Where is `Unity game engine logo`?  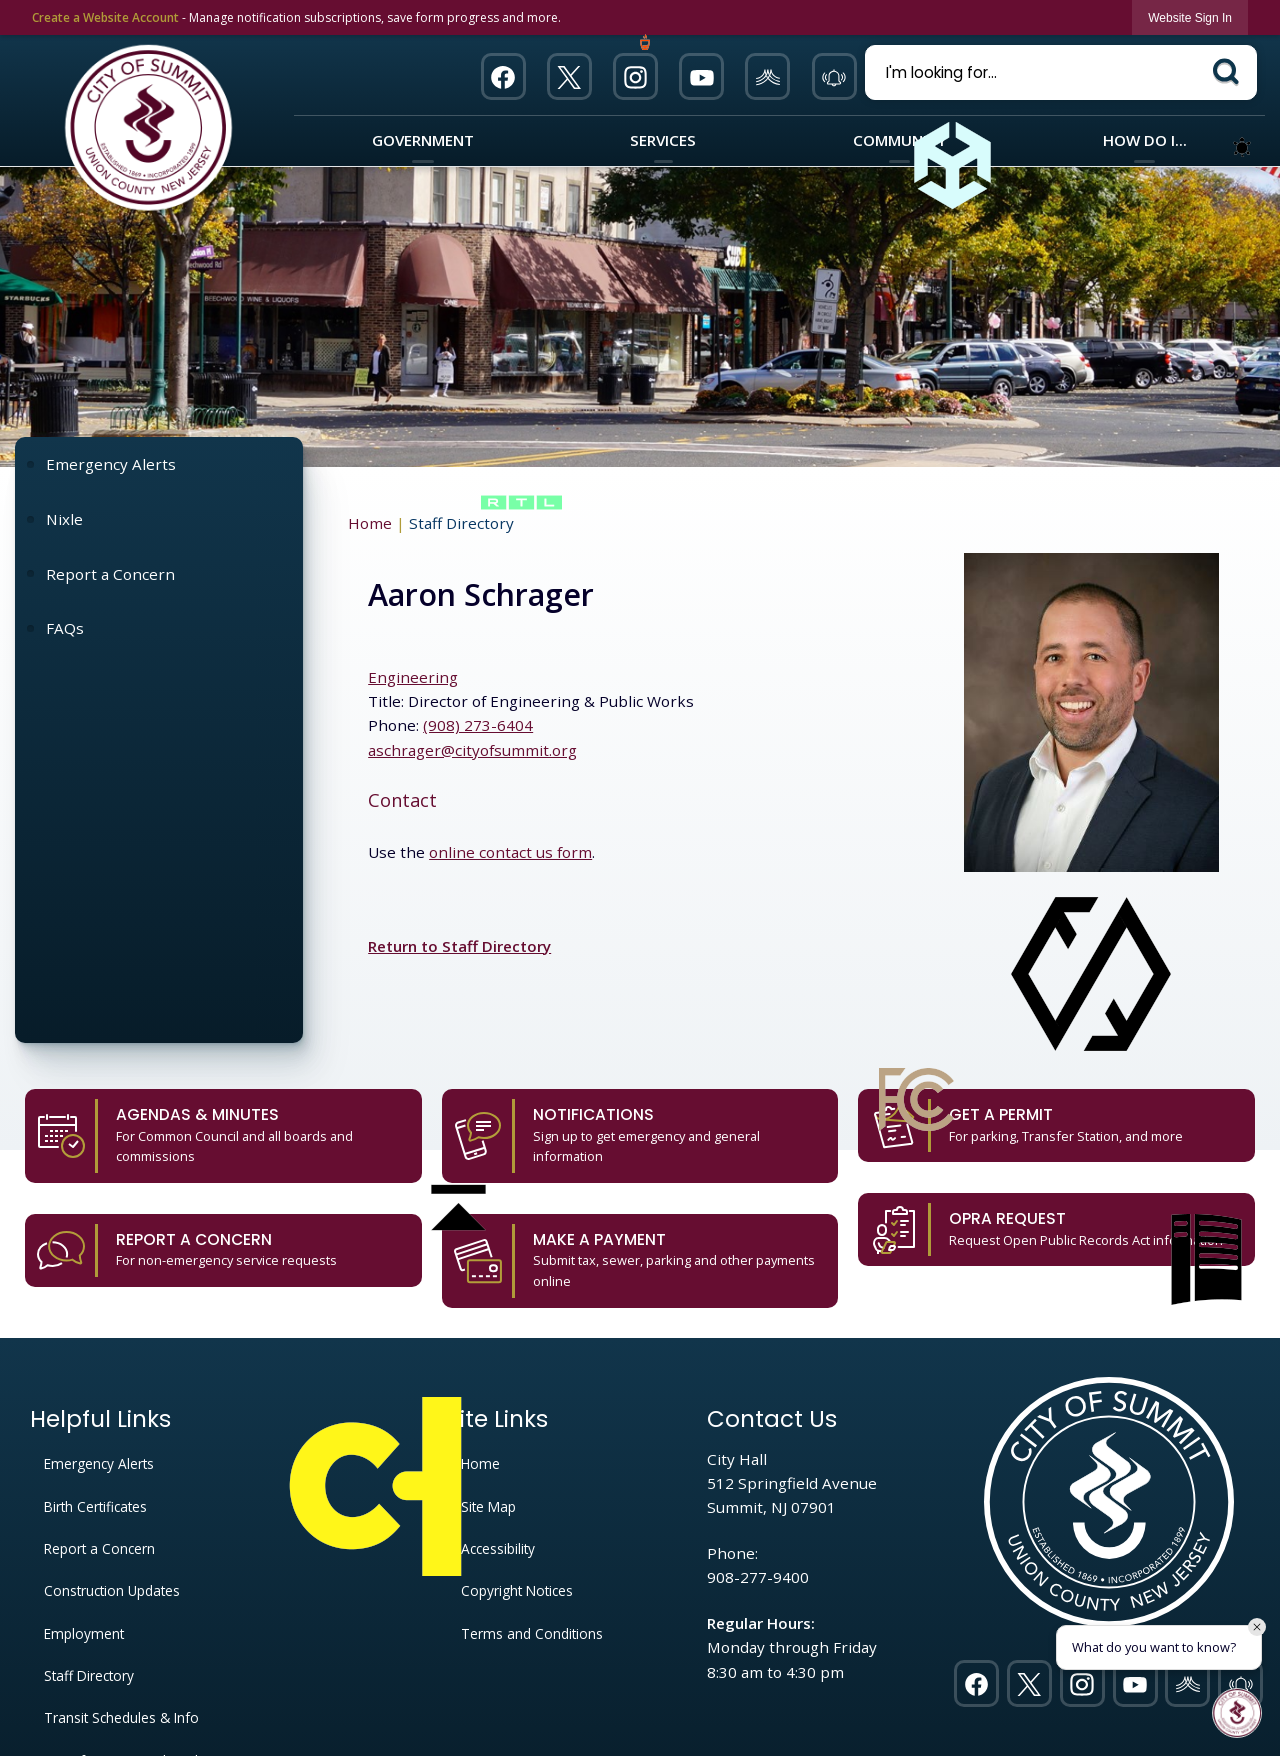
Unity game engine logo is located at coordinates (952, 165).